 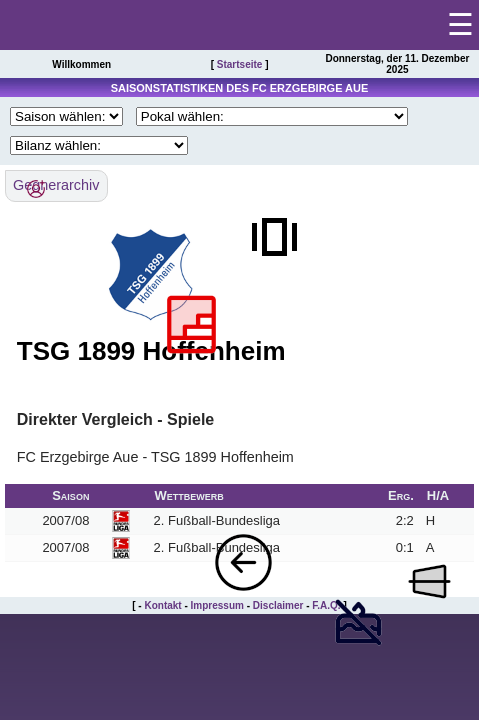 What do you see at coordinates (358, 622) in the screenshot?
I see `no cake or desserts allowed` at bounding box center [358, 622].